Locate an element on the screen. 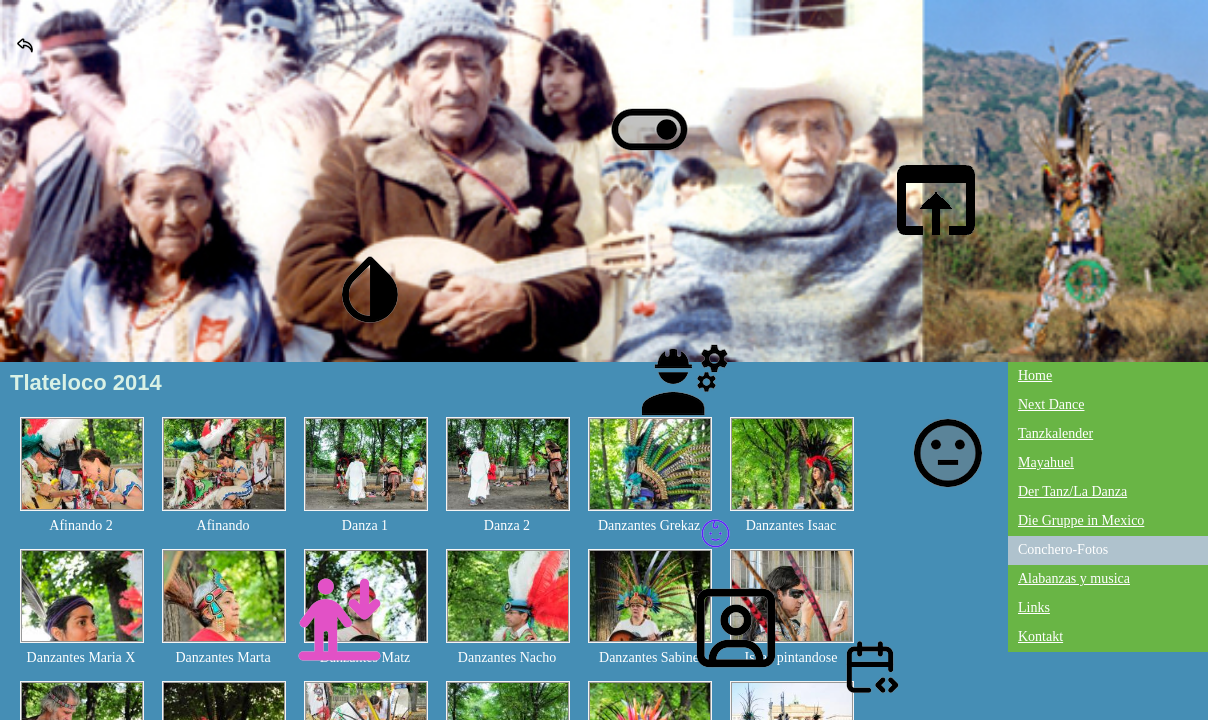  view user profile is located at coordinates (736, 628).